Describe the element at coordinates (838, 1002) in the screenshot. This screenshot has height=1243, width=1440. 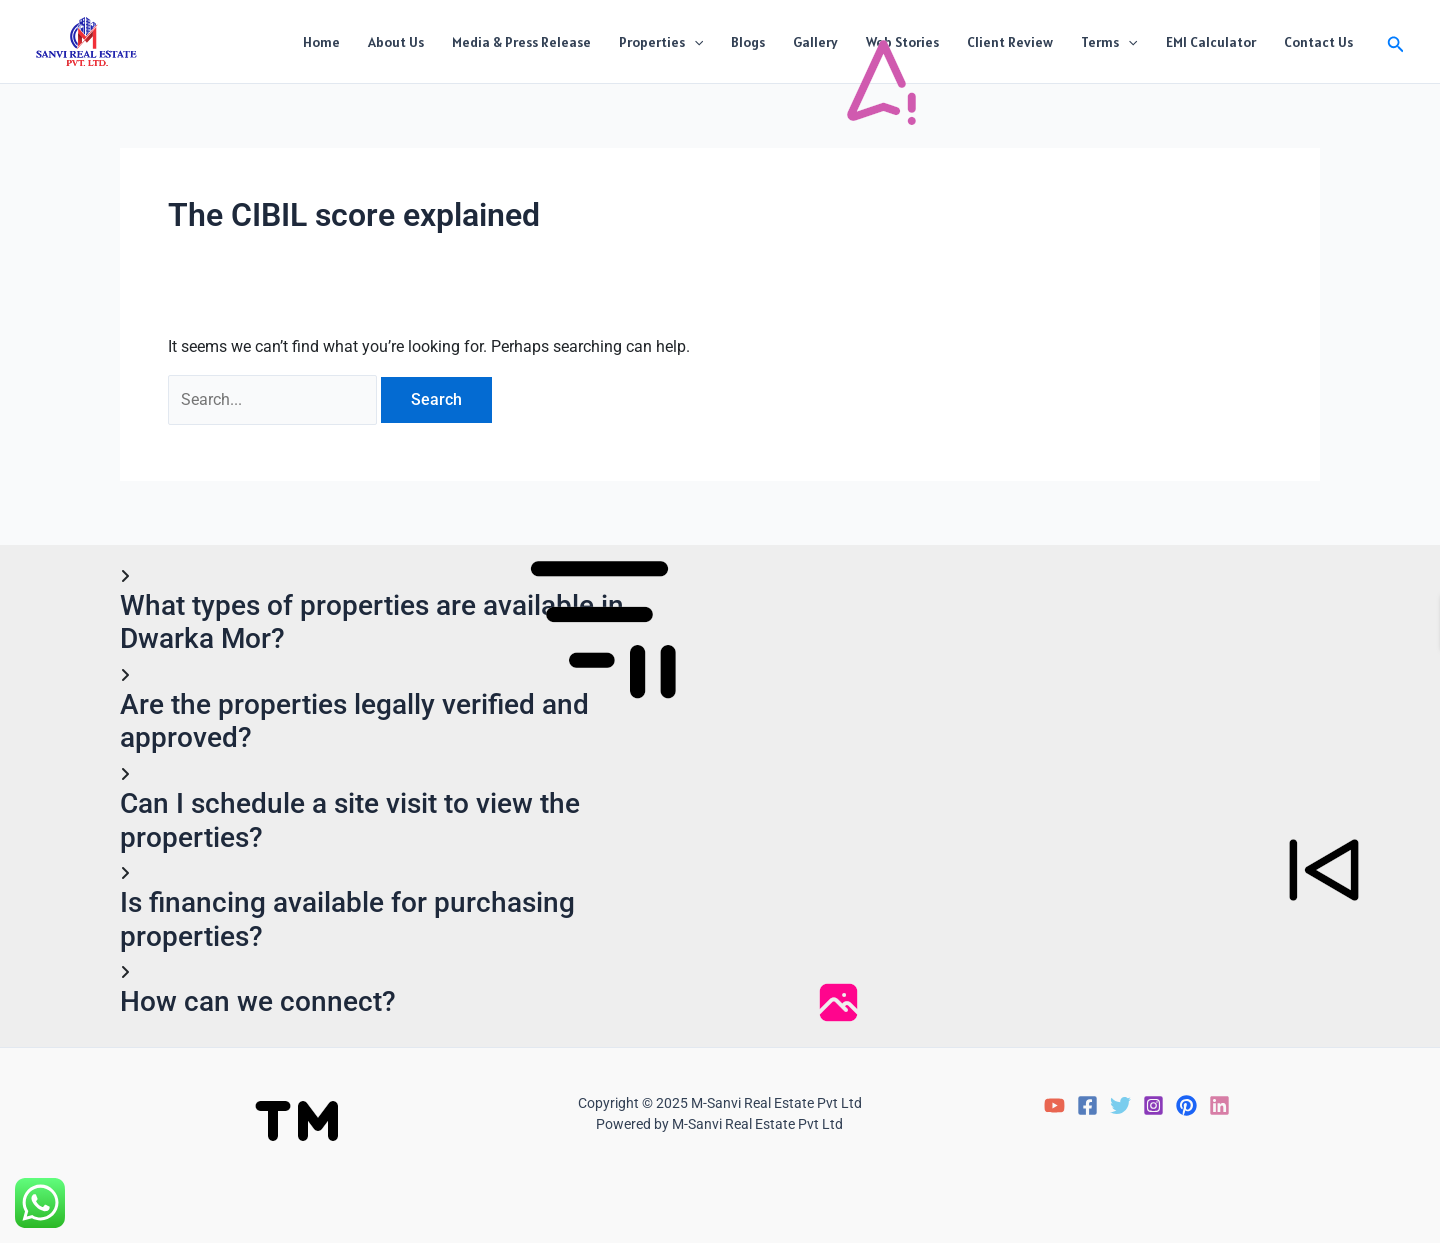
I see `view photos or images` at that location.